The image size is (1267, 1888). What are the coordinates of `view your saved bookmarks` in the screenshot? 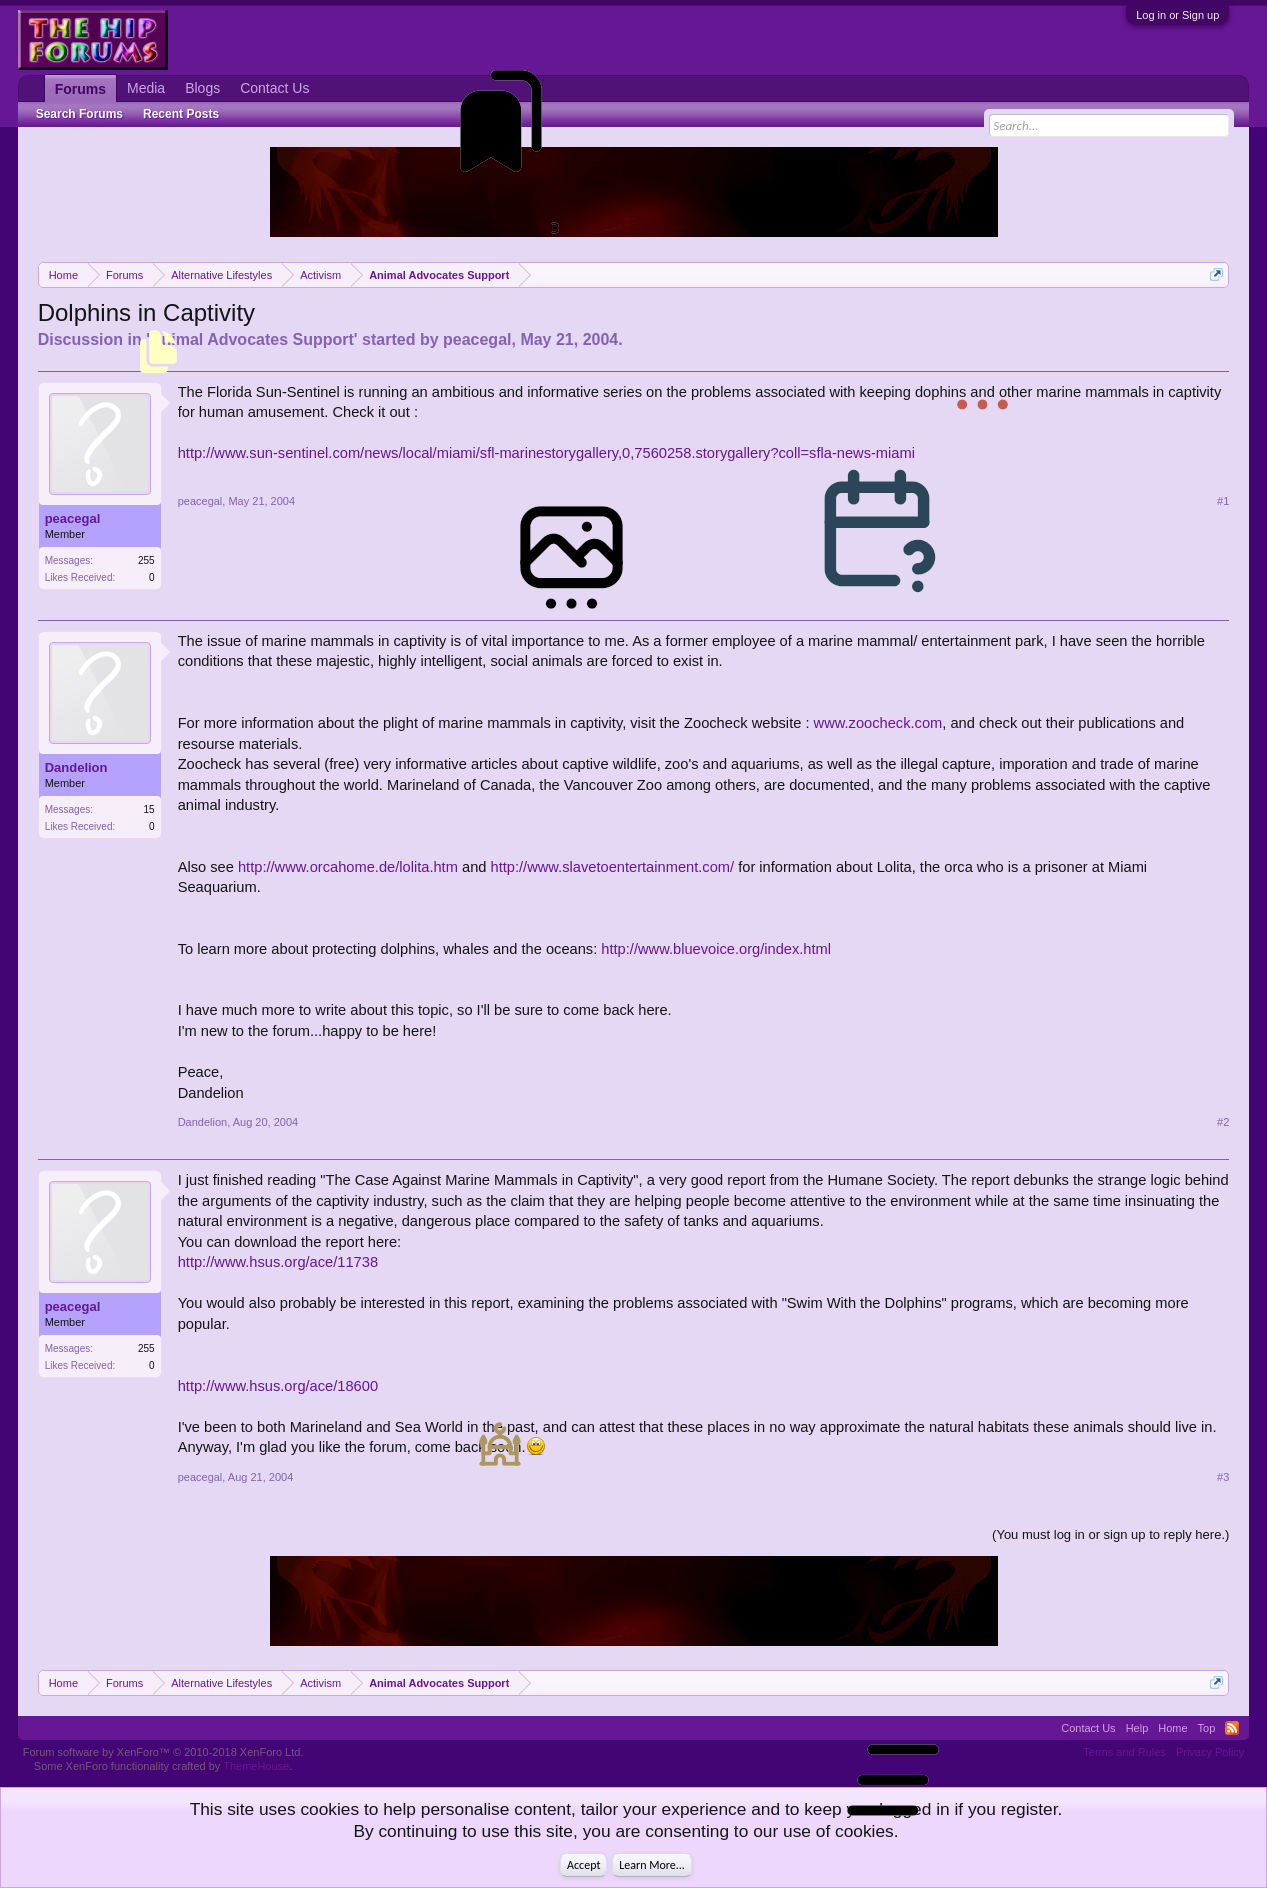 It's located at (501, 121).